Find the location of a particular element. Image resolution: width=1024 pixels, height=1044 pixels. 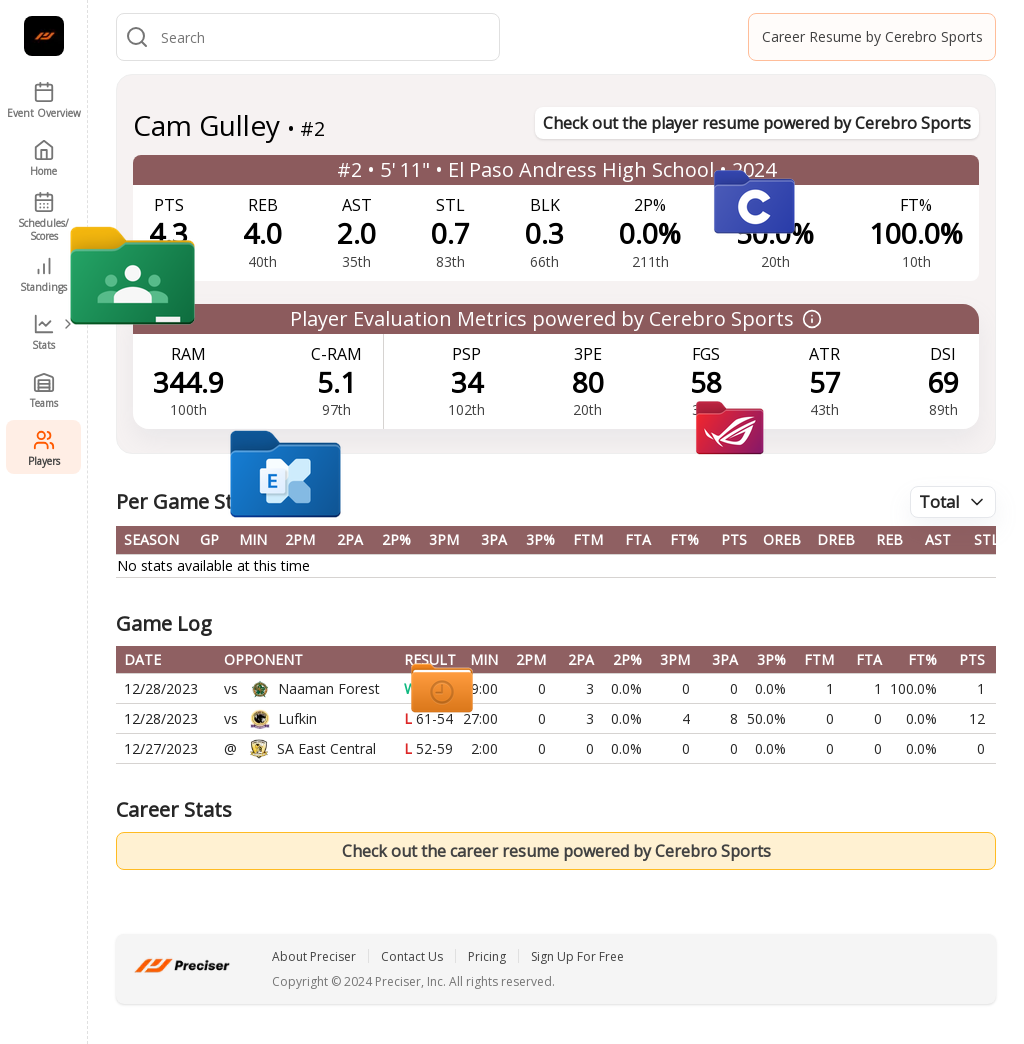

open folder containing C programming files is located at coordinates (754, 204).